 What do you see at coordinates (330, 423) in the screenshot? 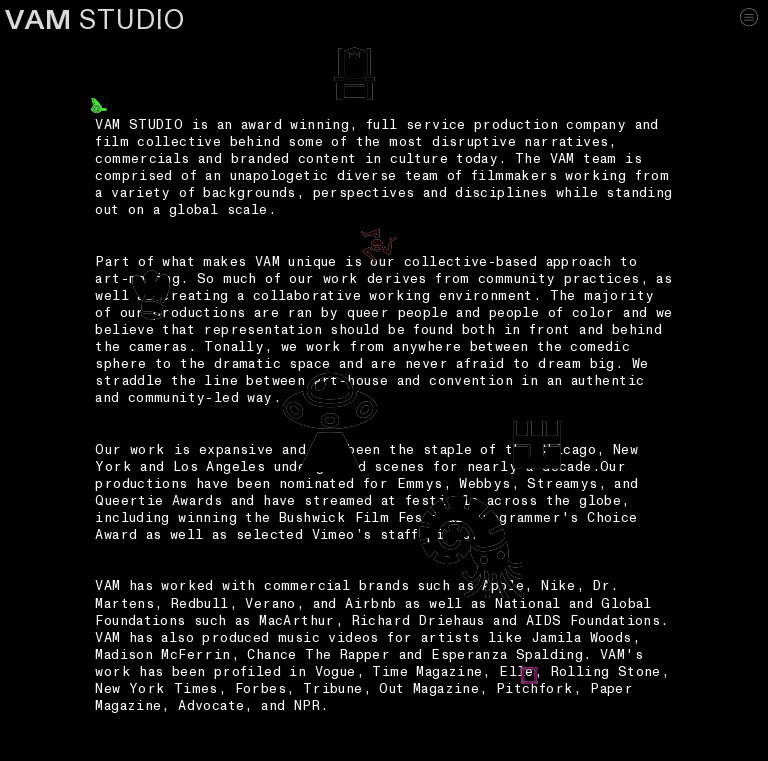
I see `access sci-fi or space-themed games` at bounding box center [330, 423].